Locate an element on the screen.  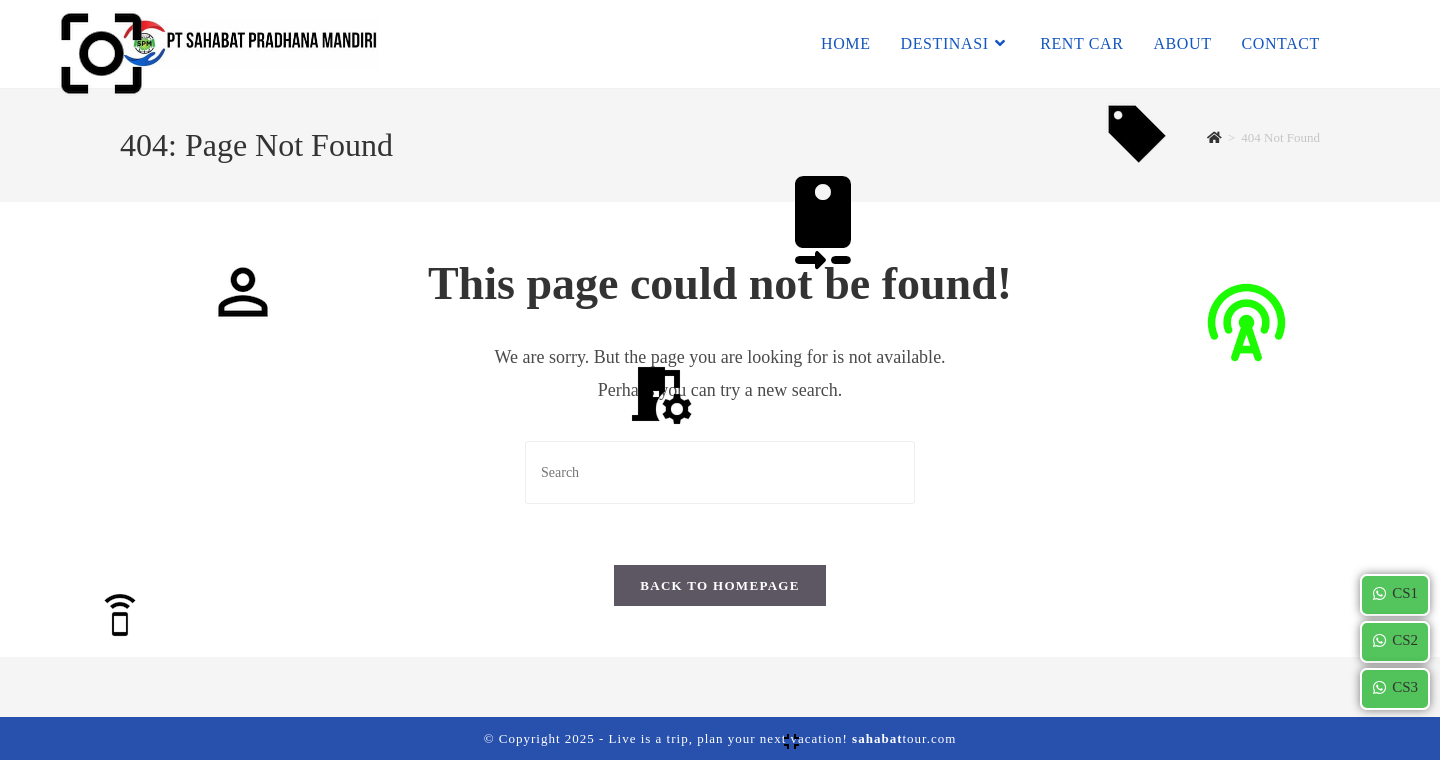
enable speakerphone mode during a call is located at coordinates (120, 616).